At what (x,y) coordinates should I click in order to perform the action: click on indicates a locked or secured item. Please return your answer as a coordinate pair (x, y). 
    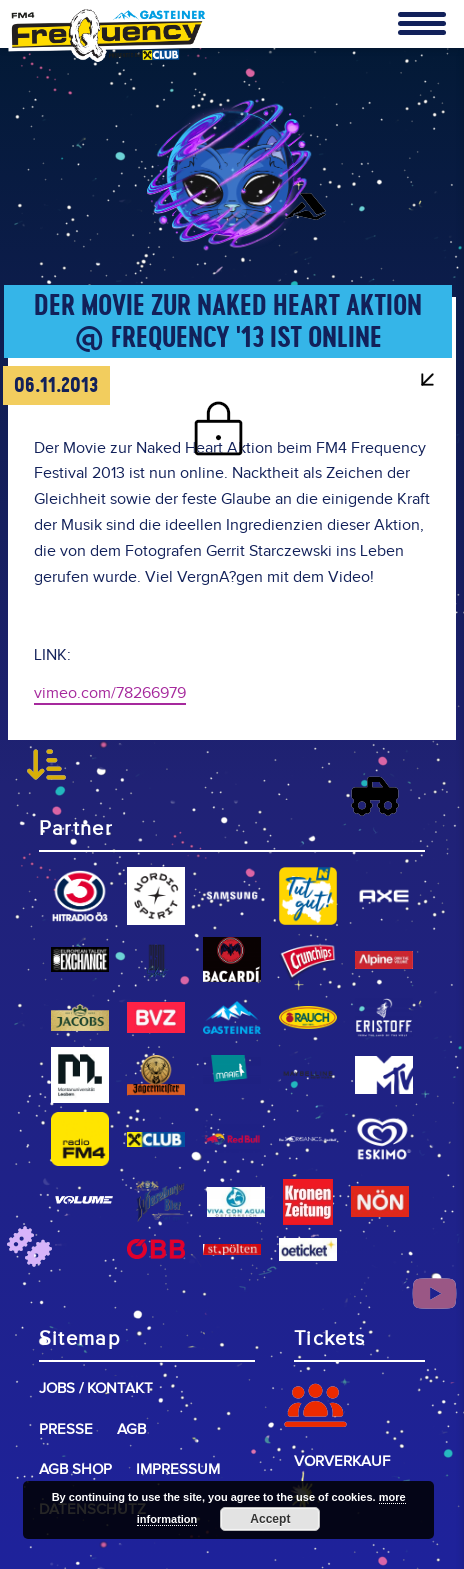
    Looking at the image, I should click on (218, 431).